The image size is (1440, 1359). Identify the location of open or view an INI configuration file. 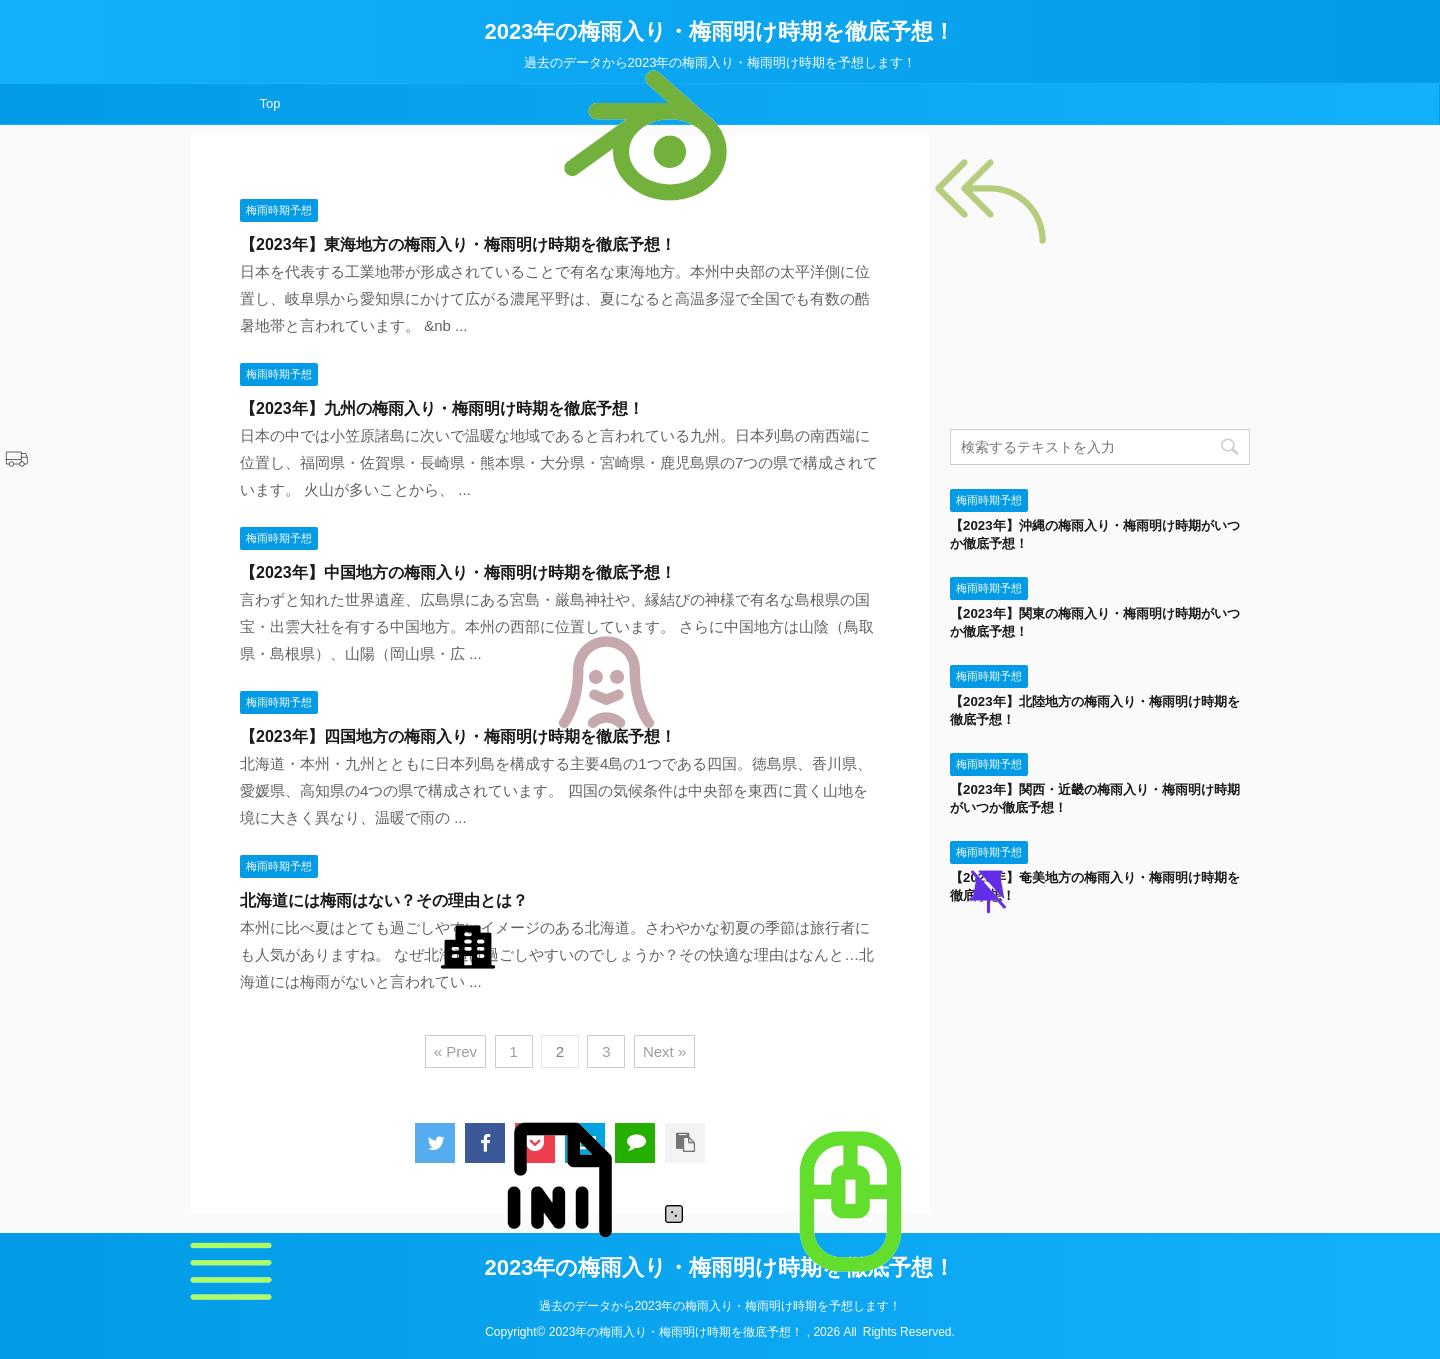
(563, 1180).